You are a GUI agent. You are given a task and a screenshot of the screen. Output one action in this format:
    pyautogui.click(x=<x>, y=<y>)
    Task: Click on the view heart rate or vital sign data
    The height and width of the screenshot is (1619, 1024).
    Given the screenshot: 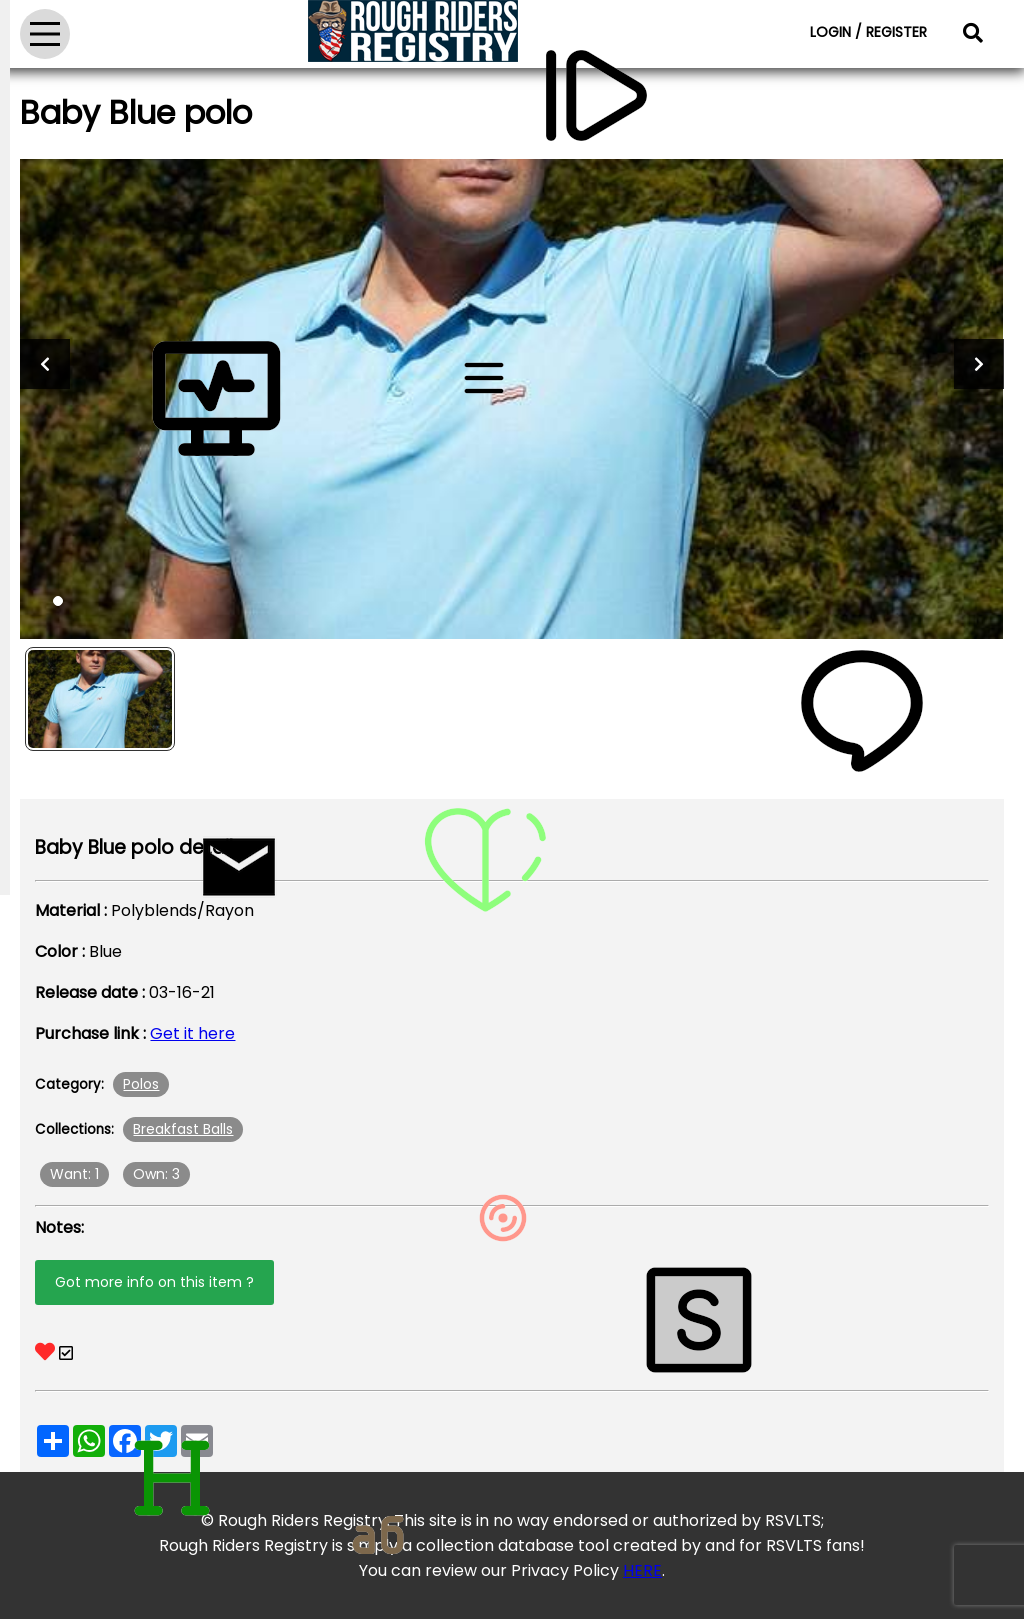 What is the action you would take?
    pyautogui.click(x=216, y=398)
    